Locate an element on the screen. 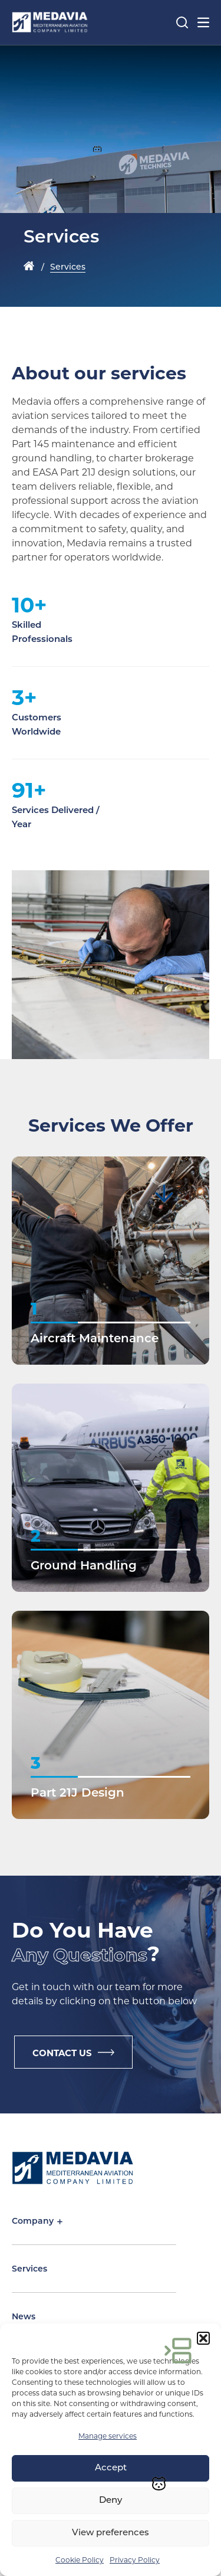 This screenshot has height=2576, width=221. access panda or animal-themed content is located at coordinates (159, 2483).